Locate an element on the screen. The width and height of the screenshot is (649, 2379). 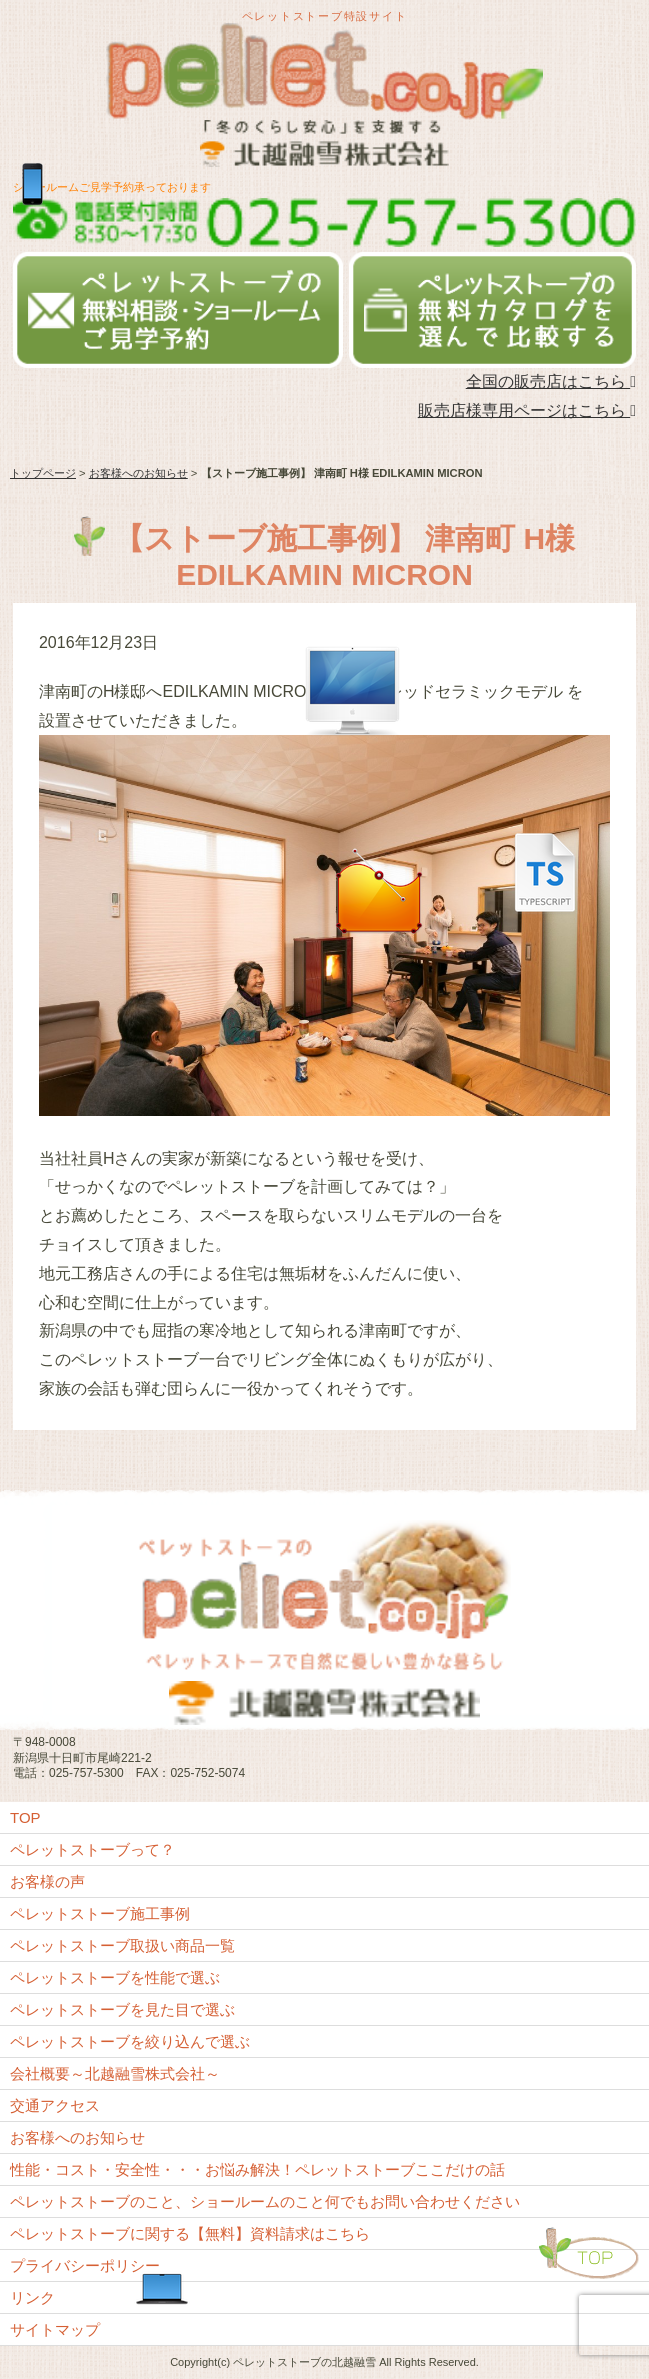
represents an iMac computer in system settings is located at coordinates (352, 690).